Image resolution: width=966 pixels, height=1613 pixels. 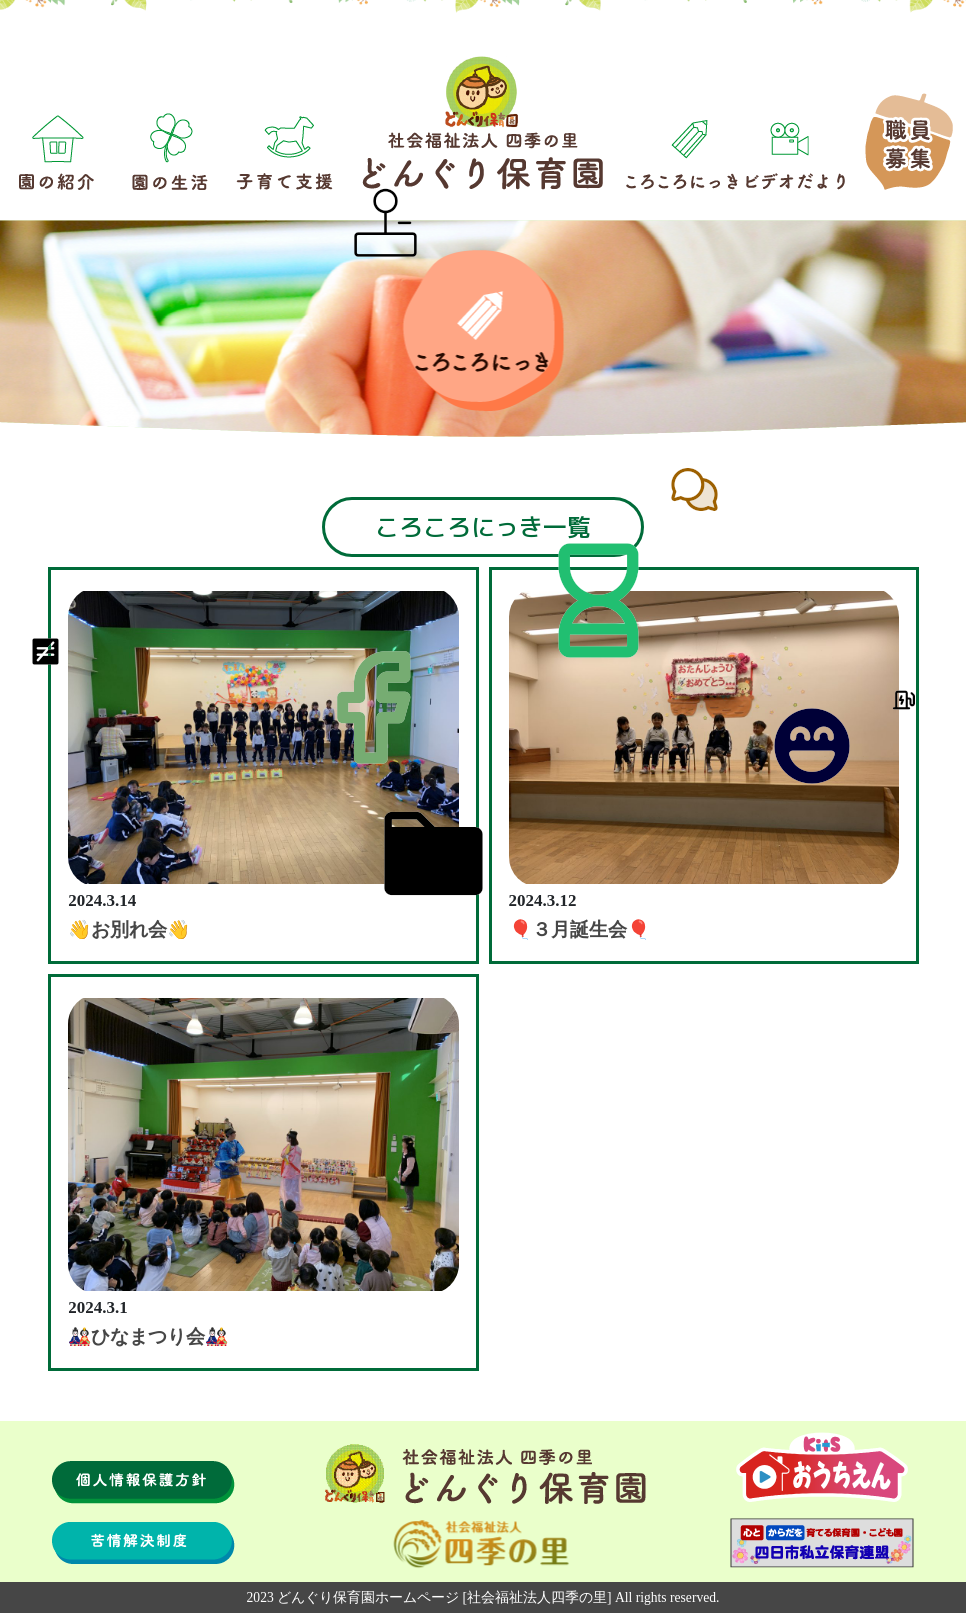 What do you see at coordinates (376, 707) in the screenshot?
I see `open Facebook app` at bounding box center [376, 707].